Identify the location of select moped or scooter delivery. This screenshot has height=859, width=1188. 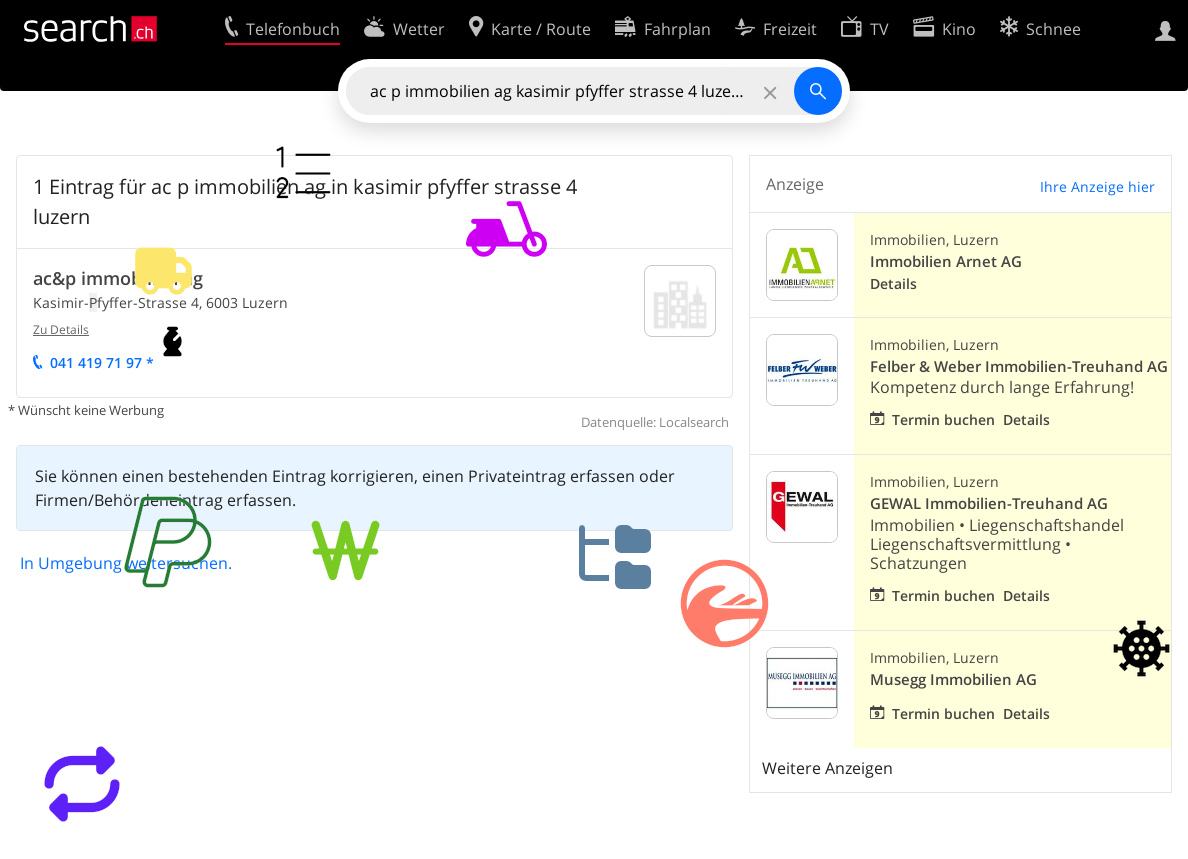
(506, 231).